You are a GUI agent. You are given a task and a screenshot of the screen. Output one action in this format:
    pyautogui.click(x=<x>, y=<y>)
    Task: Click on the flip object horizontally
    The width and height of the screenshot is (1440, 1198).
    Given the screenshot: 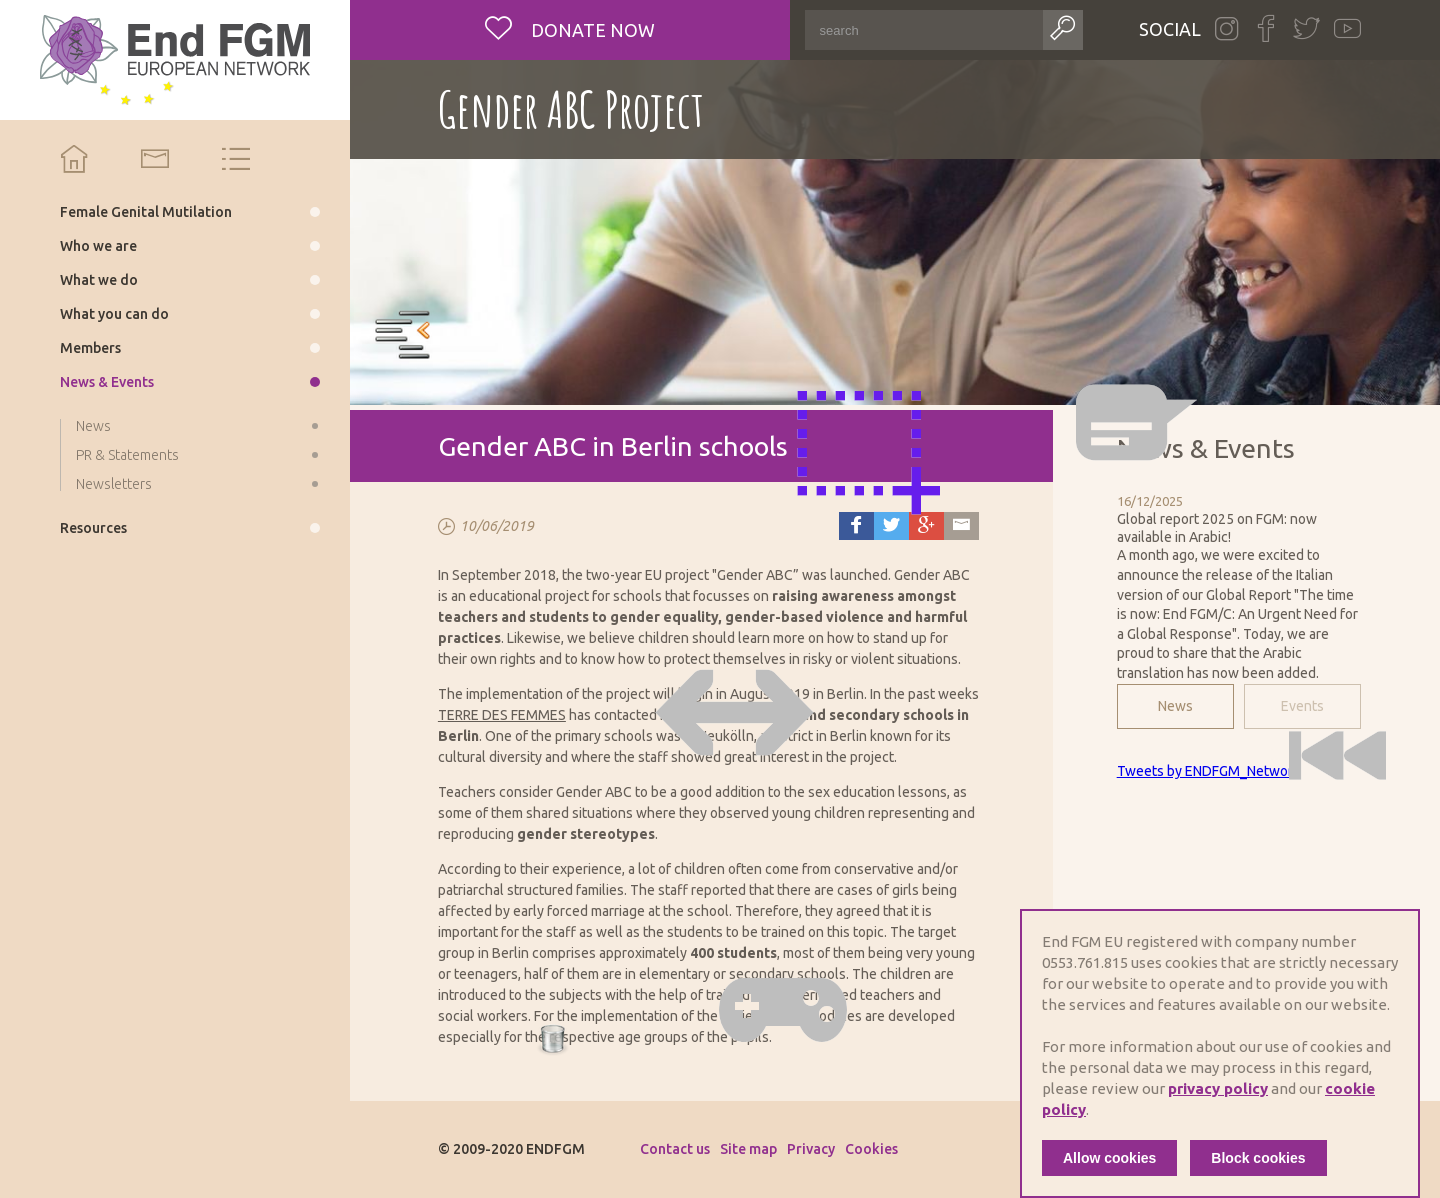 What is the action you would take?
    pyautogui.click(x=734, y=712)
    